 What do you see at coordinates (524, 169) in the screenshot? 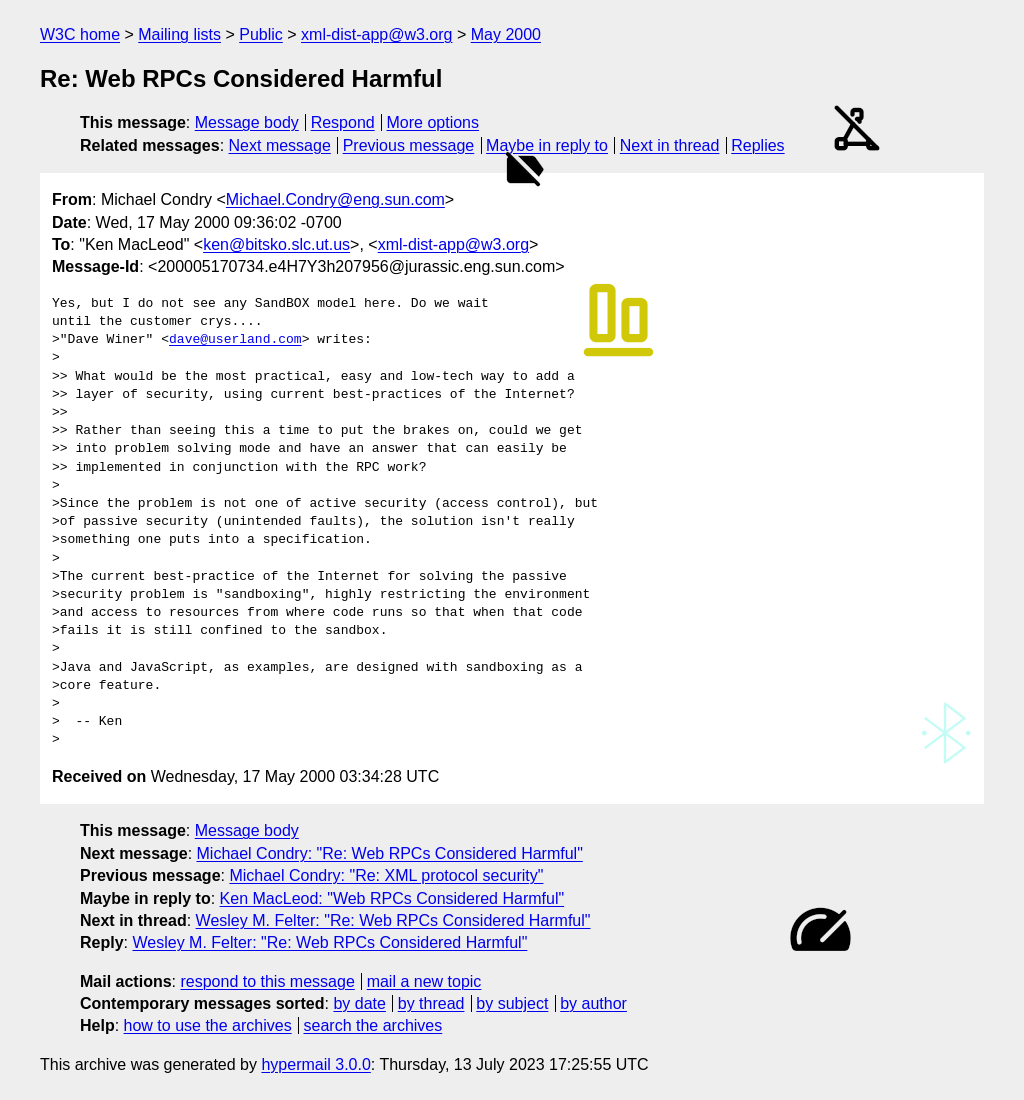
I see `remove a label or tag` at bounding box center [524, 169].